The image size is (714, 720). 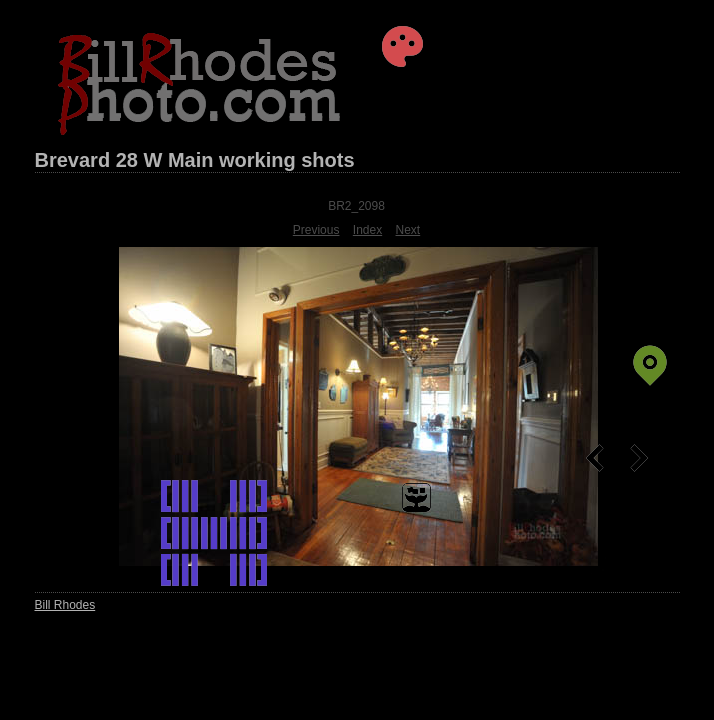 What do you see at coordinates (617, 458) in the screenshot?
I see `toggle code view mode in editor` at bounding box center [617, 458].